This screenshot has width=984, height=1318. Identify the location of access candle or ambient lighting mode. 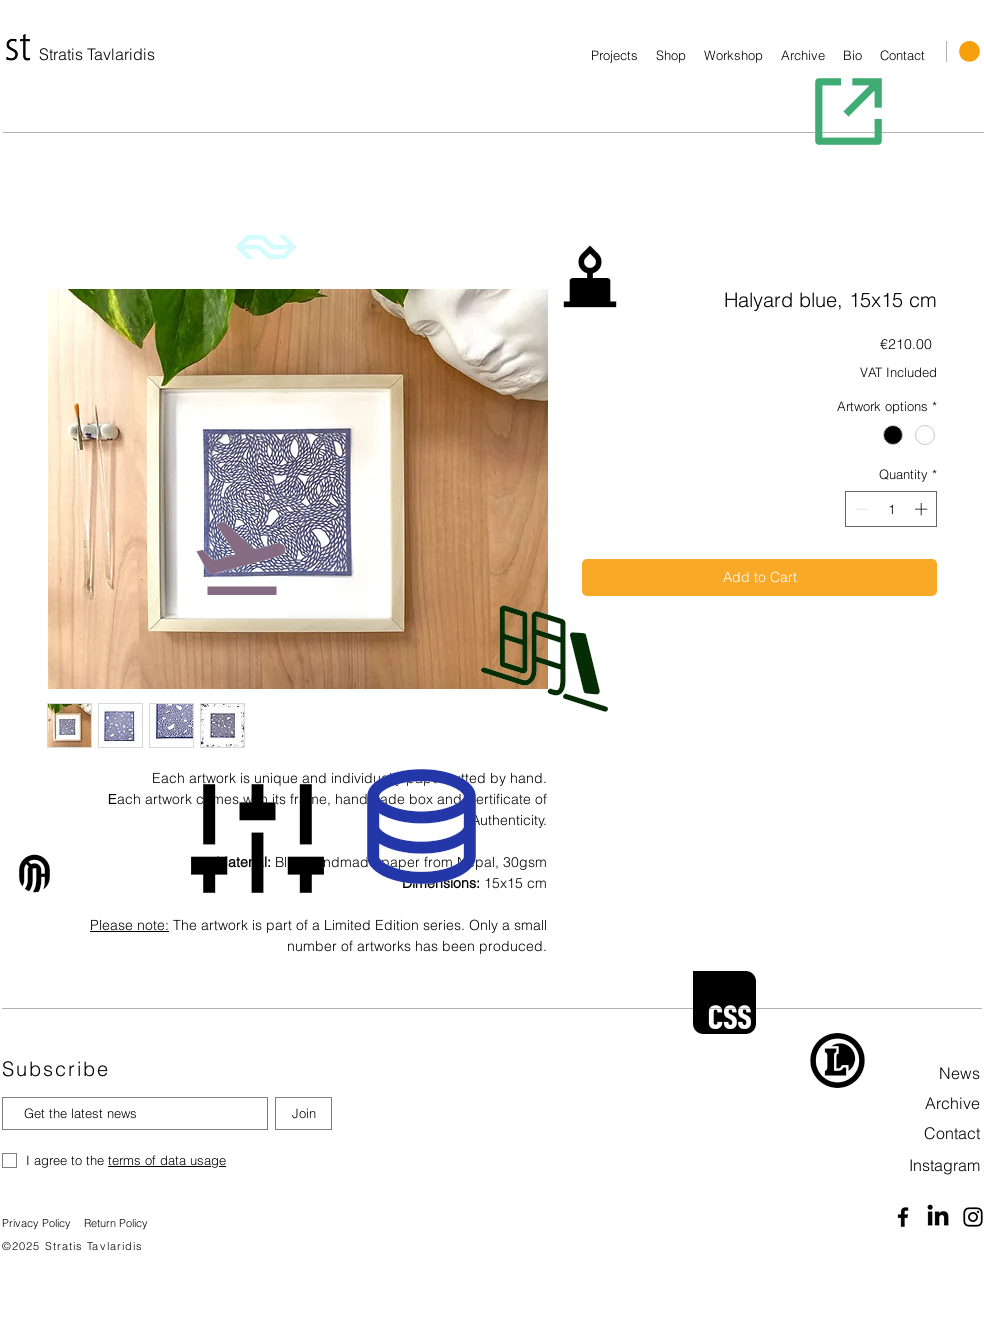
(590, 278).